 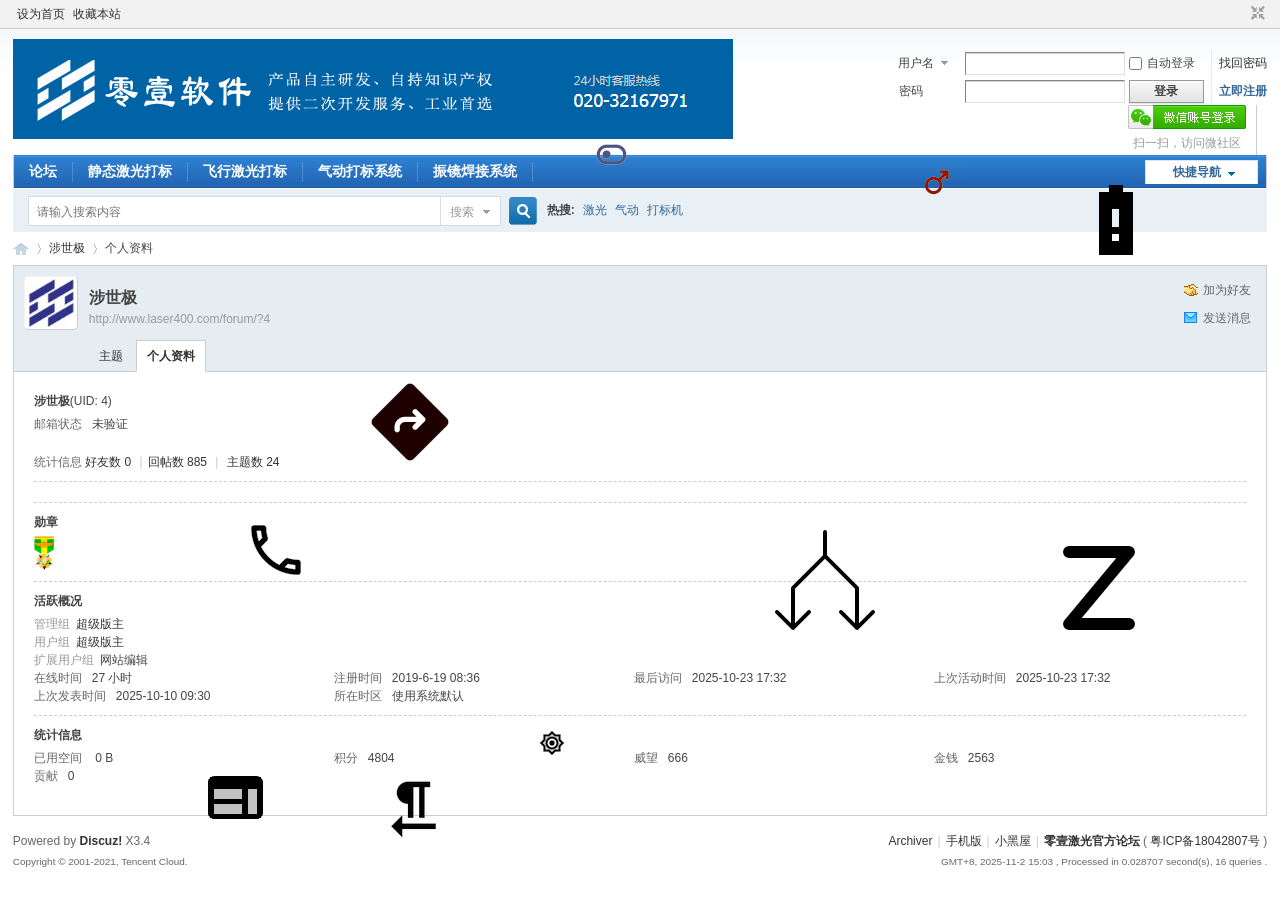 What do you see at coordinates (276, 550) in the screenshot?
I see `make a phone call` at bounding box center [276, 550].